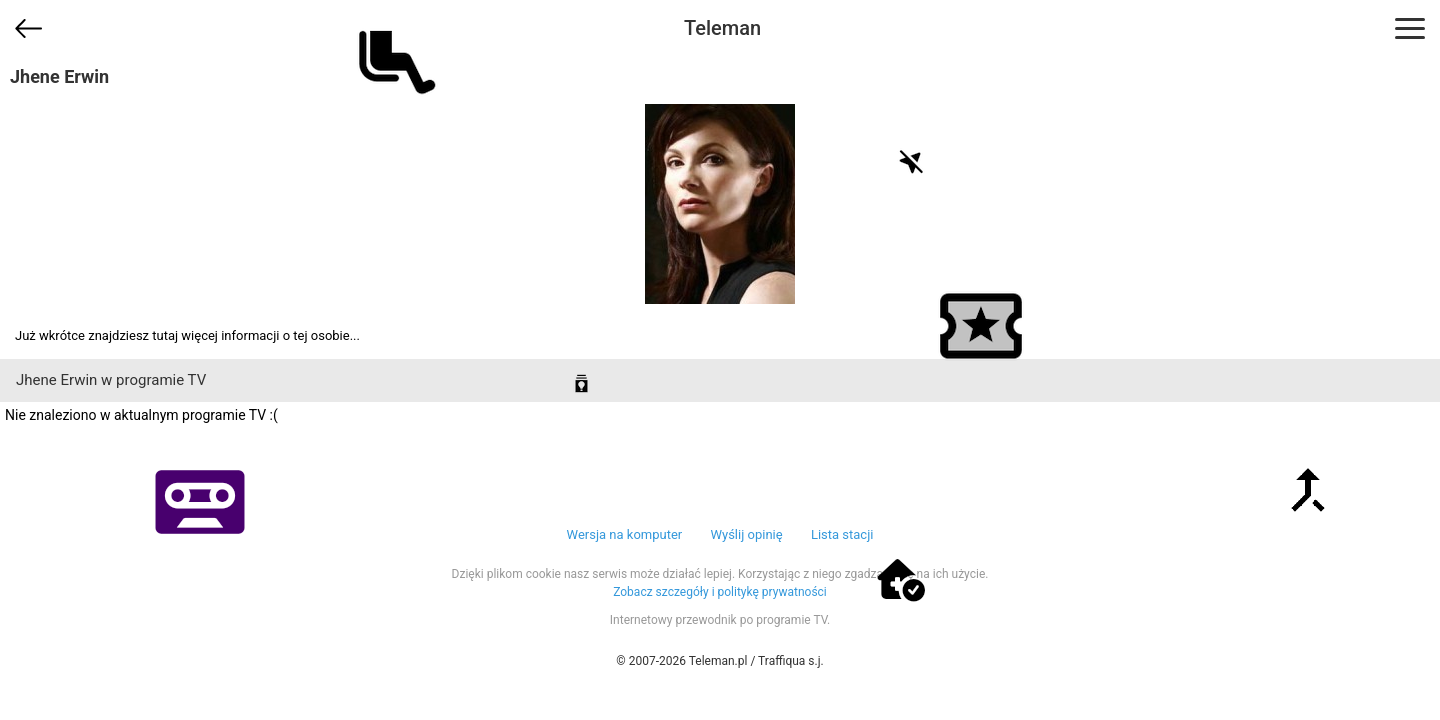  Describe the element at coordinates (200, 502) in the screenshot. I see `access audio recordings or voice memos` at that location.